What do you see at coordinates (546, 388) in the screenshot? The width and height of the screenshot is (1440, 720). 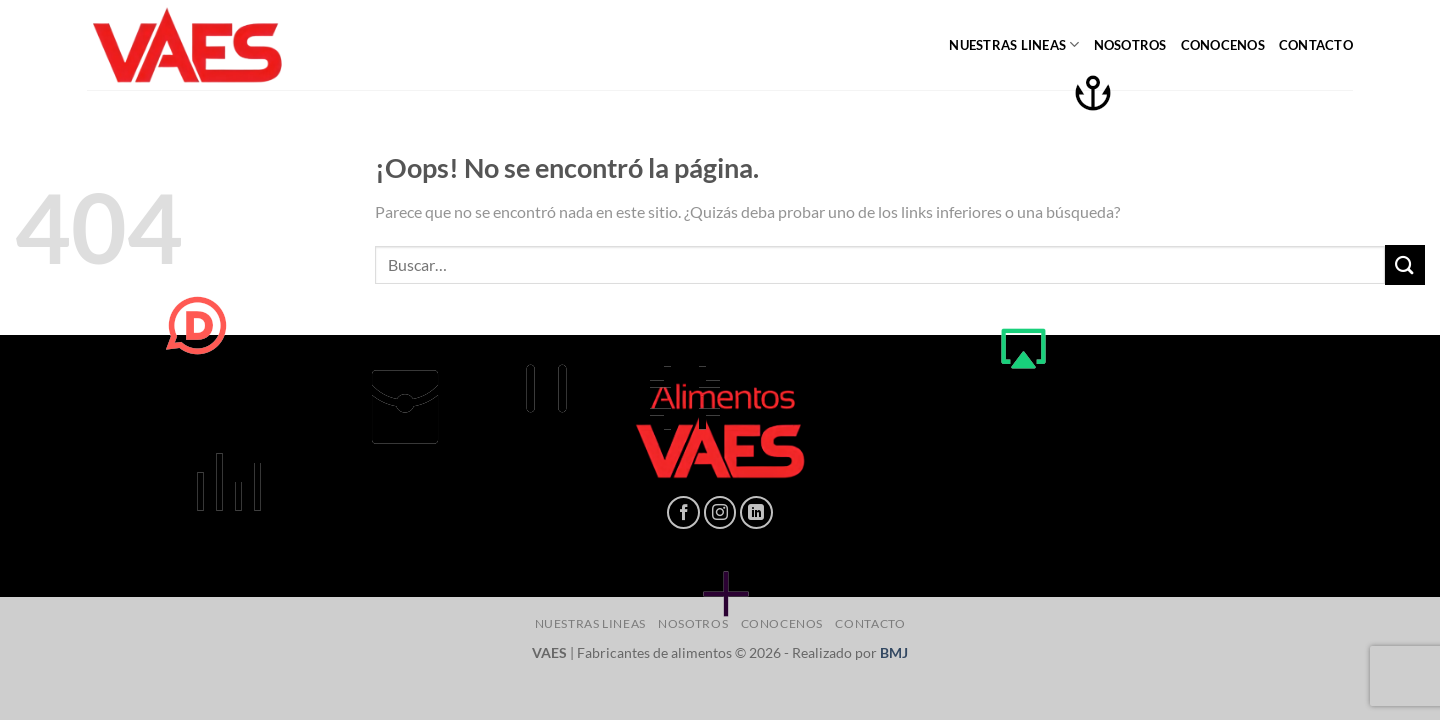 I see `pause media playback` at bounding box center [546, 388].